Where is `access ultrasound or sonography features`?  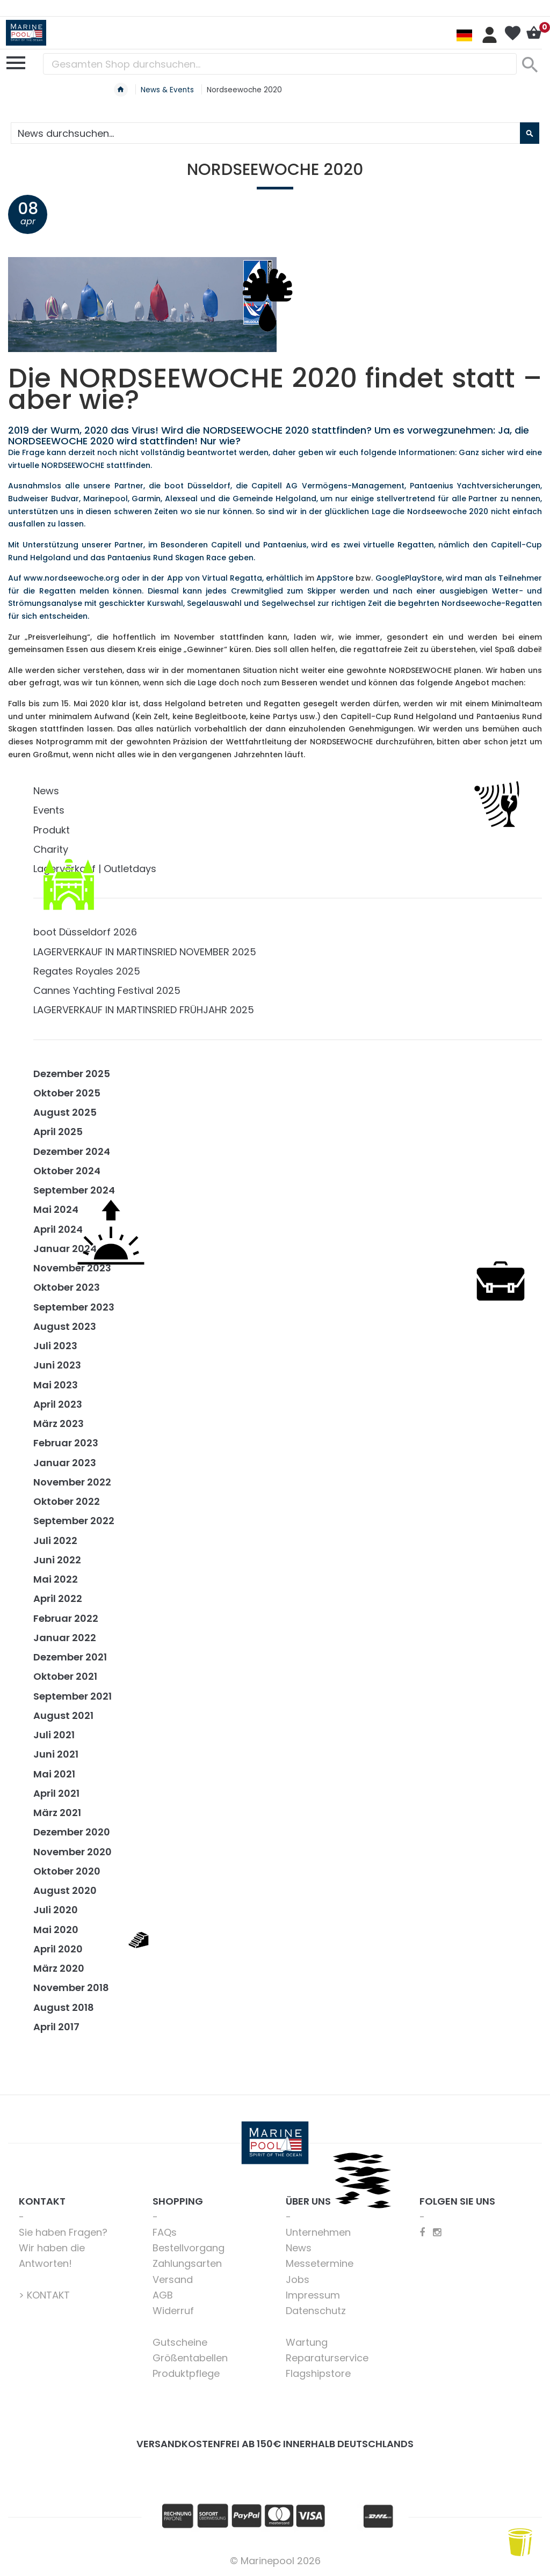 access ultrasound or sonography features is located at coordinates (497, 804).